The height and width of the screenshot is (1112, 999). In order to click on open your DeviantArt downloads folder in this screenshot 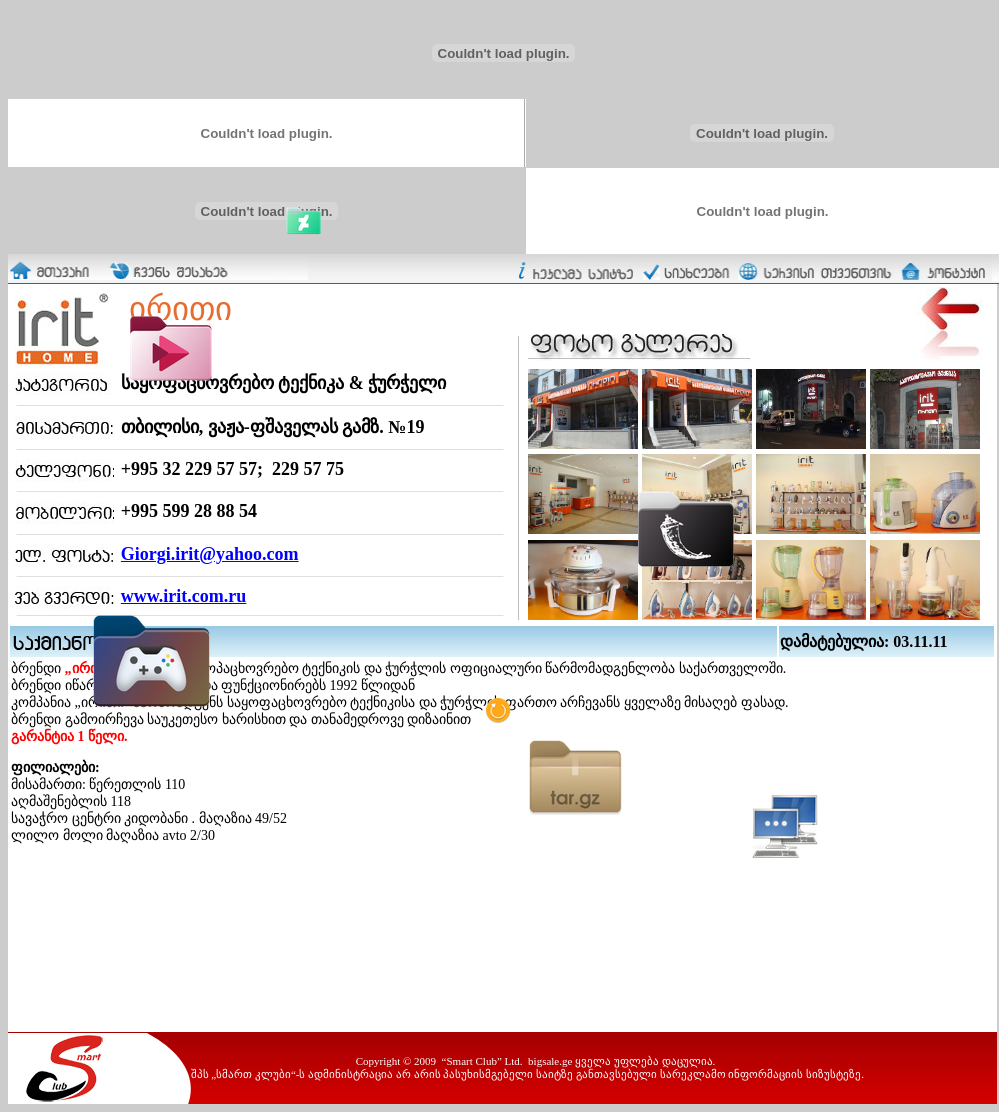, I will do `click(303, 221)`.